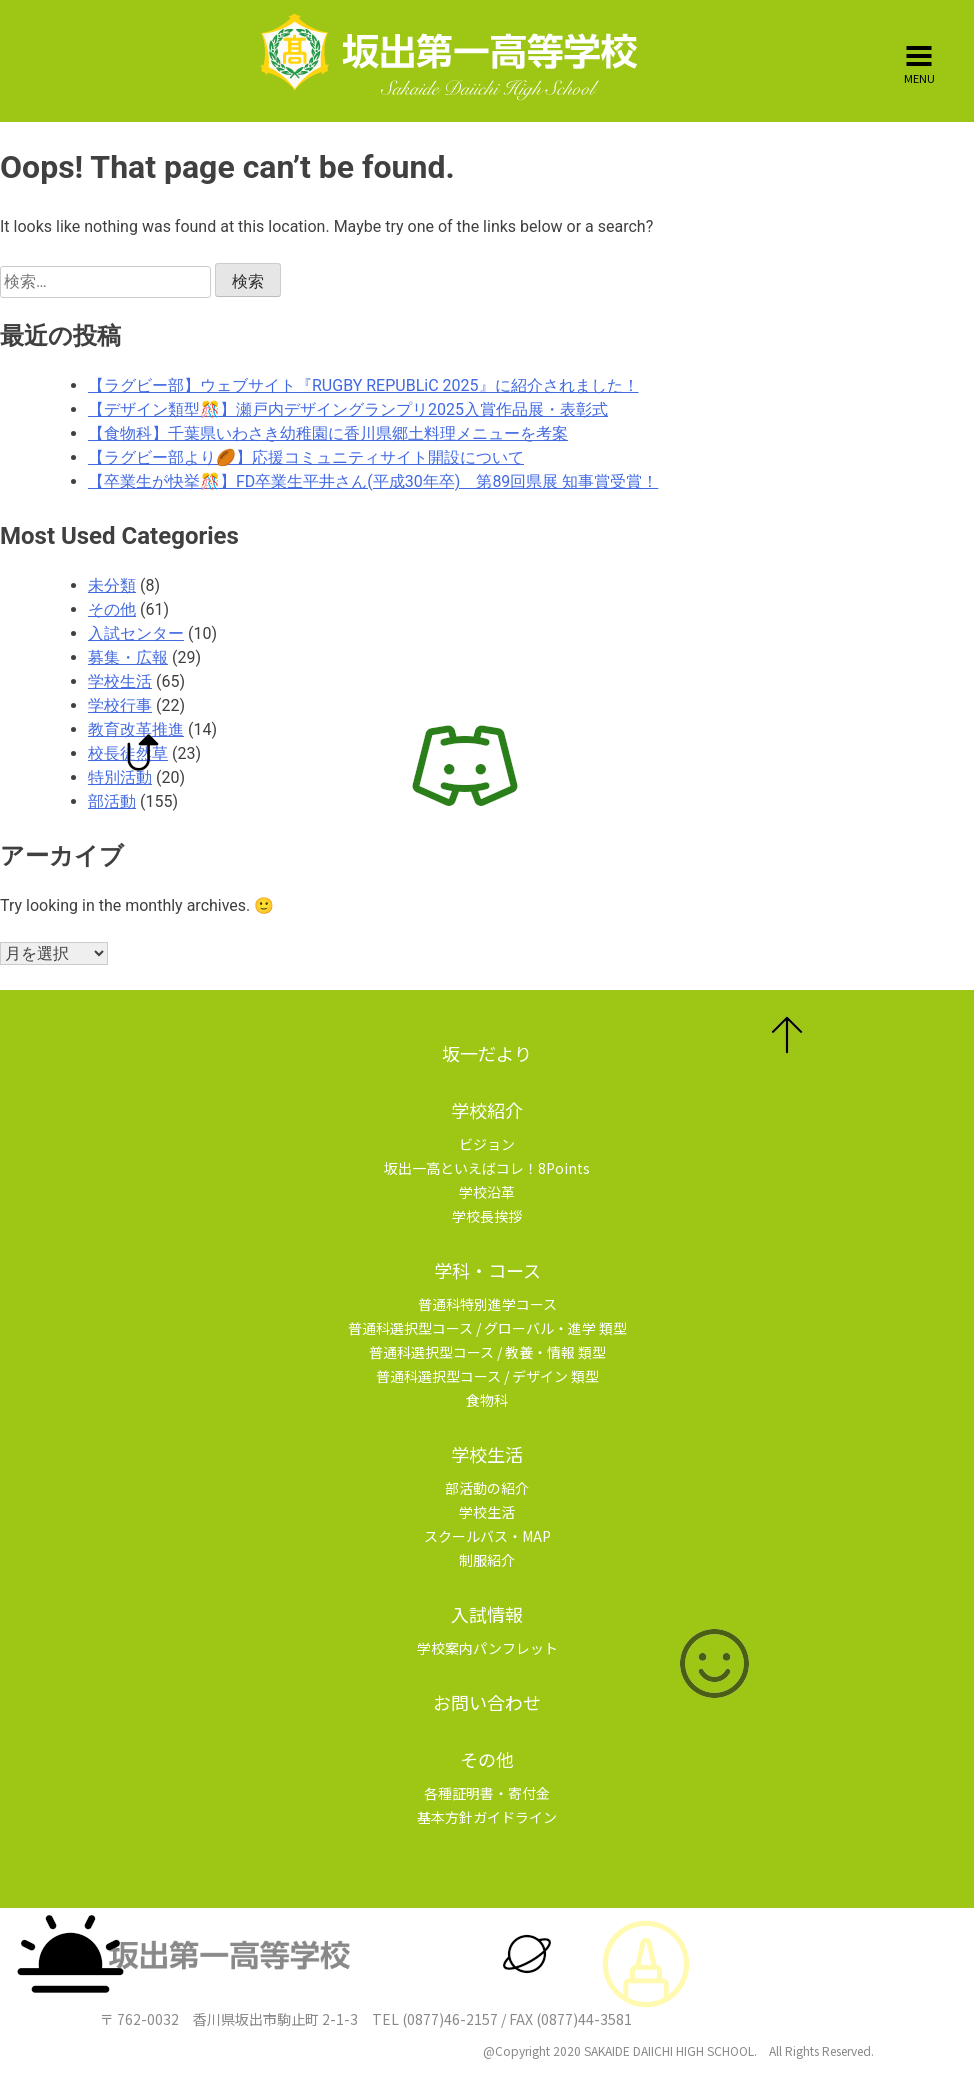 The width and height of the screenshot is (974, 2093). I want to click on select marker or highlighter tool, so click(646, 1964).